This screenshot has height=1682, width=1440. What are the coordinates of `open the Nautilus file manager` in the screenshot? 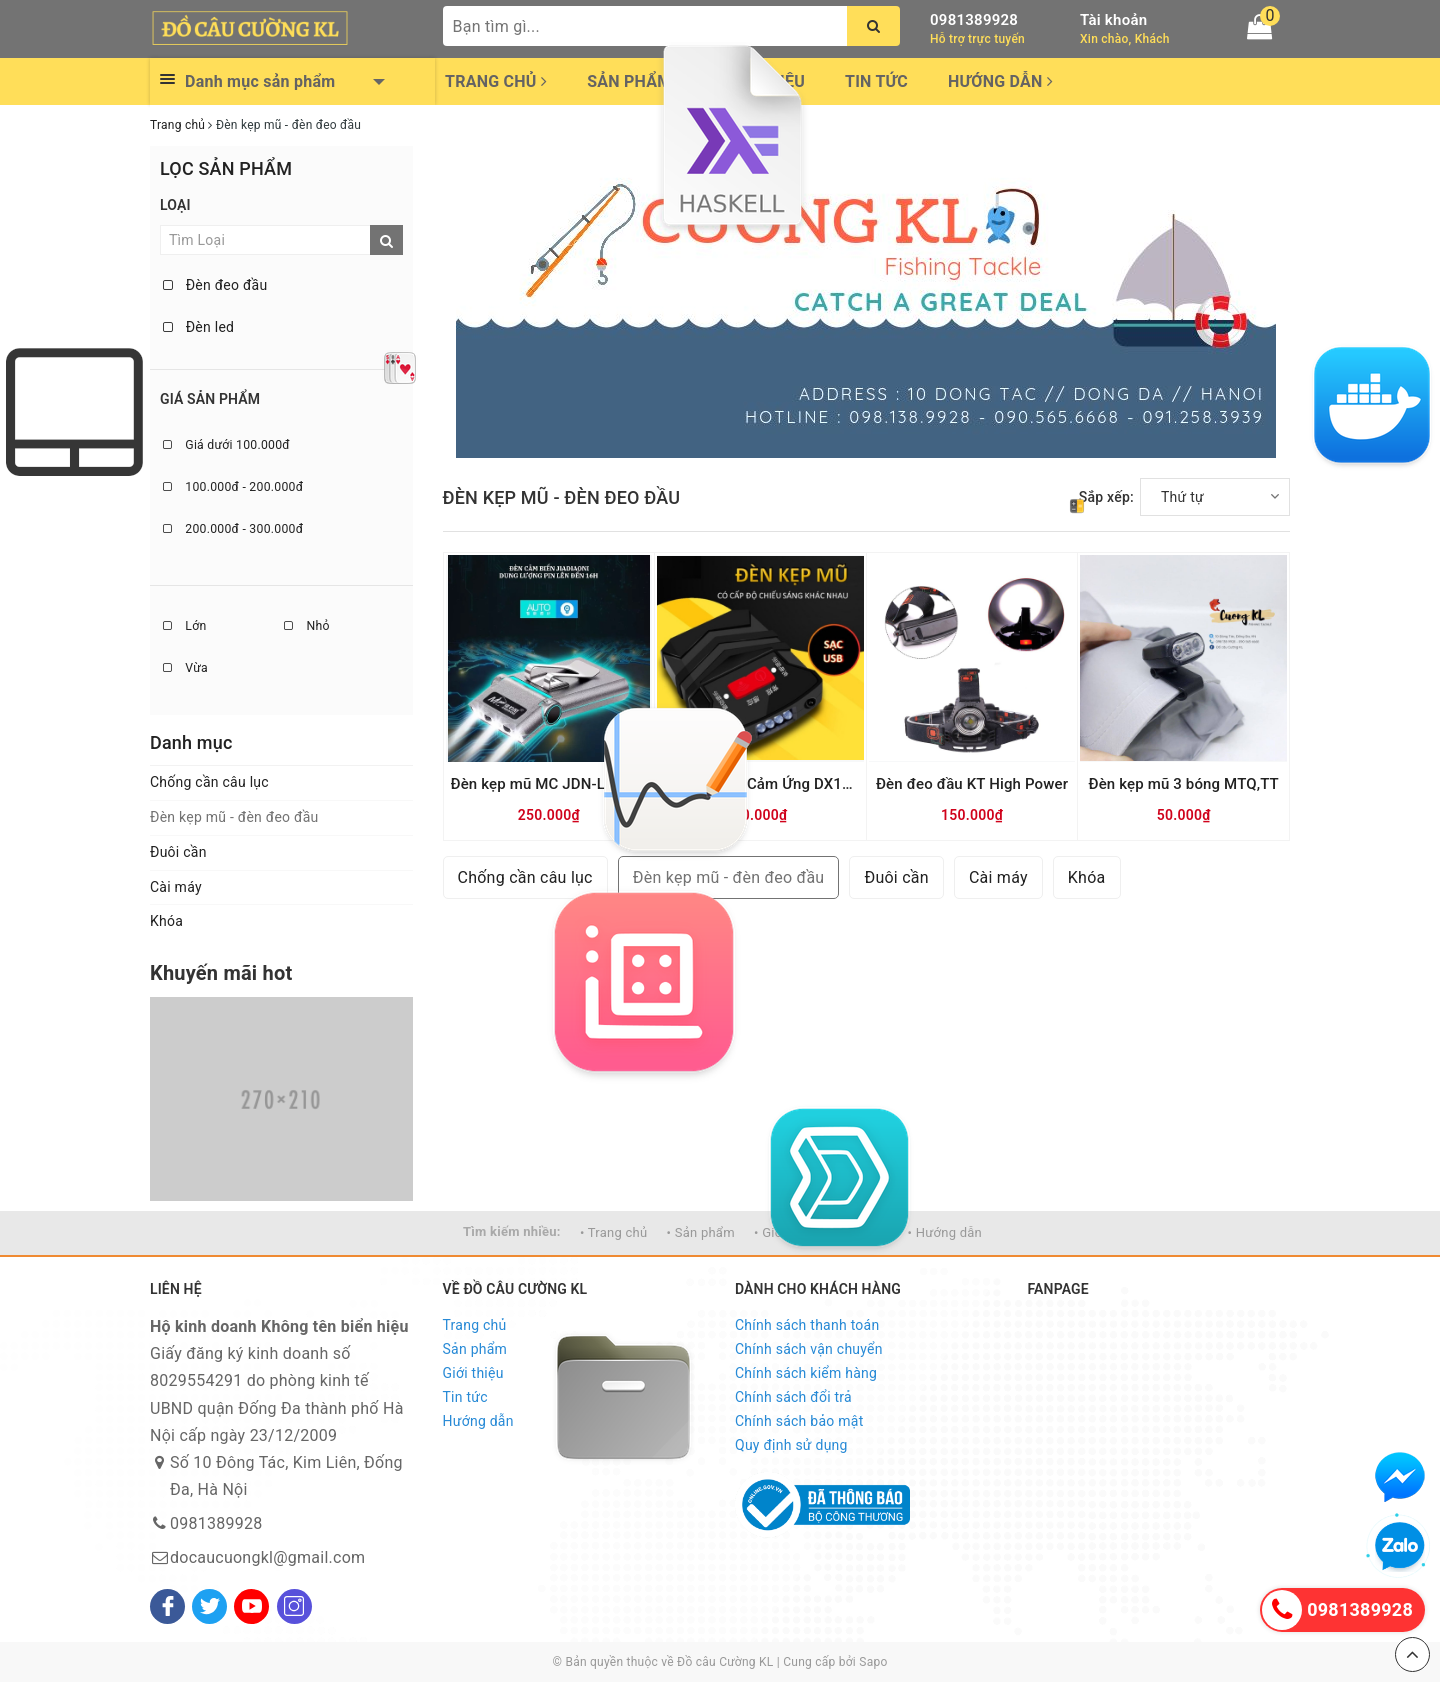 It's located at (623, 1397).